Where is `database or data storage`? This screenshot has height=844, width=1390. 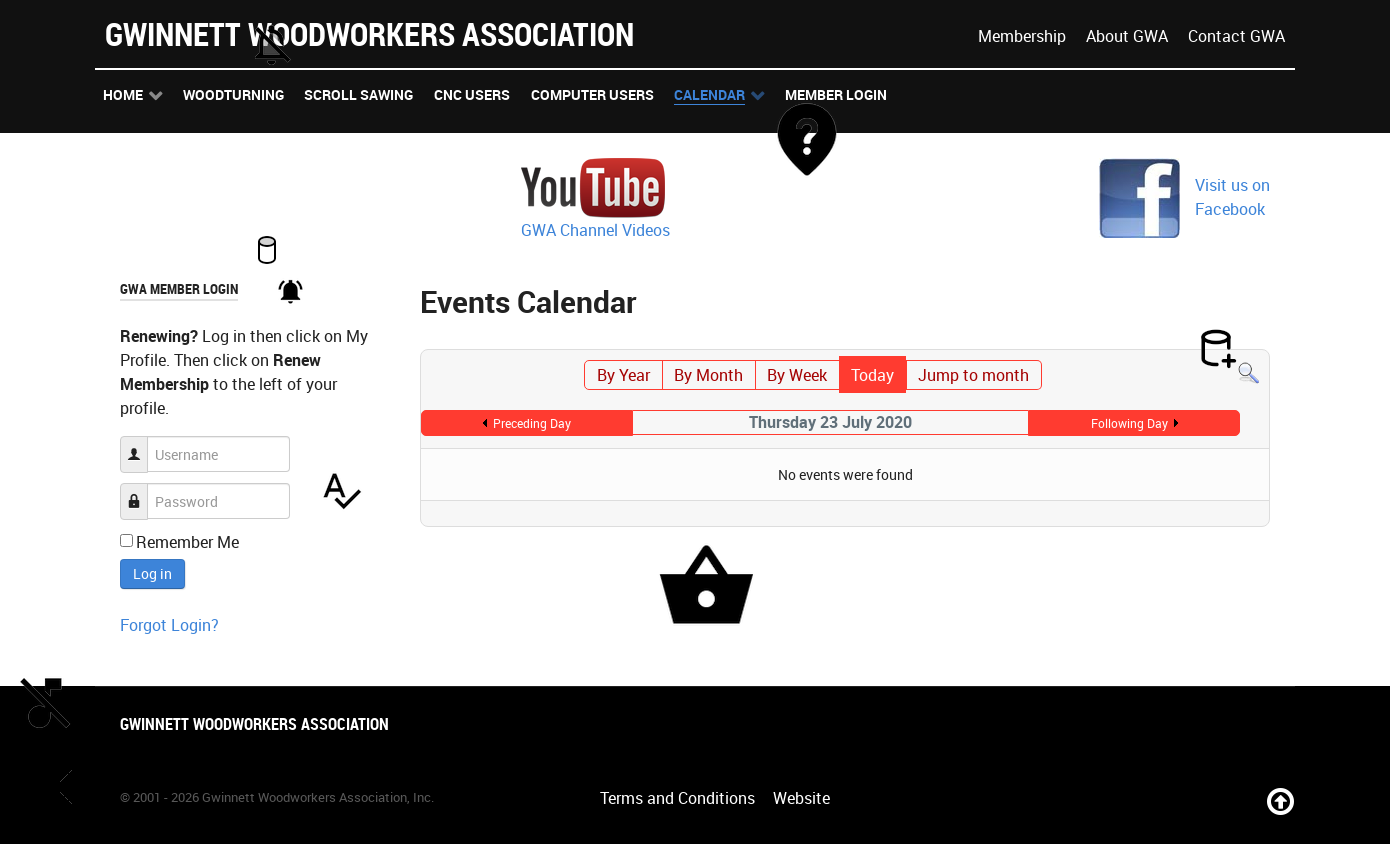
database or data storage is located at coordinates (267, 250).